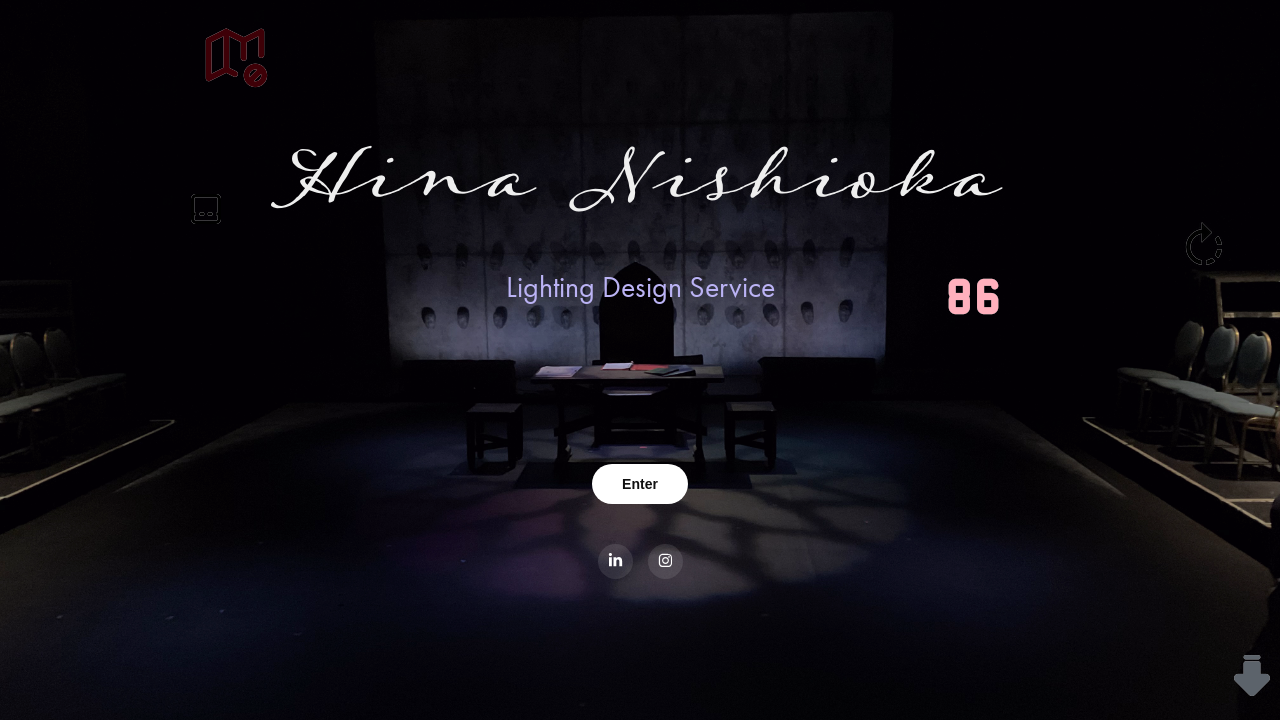 The height and width of the screenshot is (720, 1280). I want to click on rotate image clockwise, so click(1204, 247).